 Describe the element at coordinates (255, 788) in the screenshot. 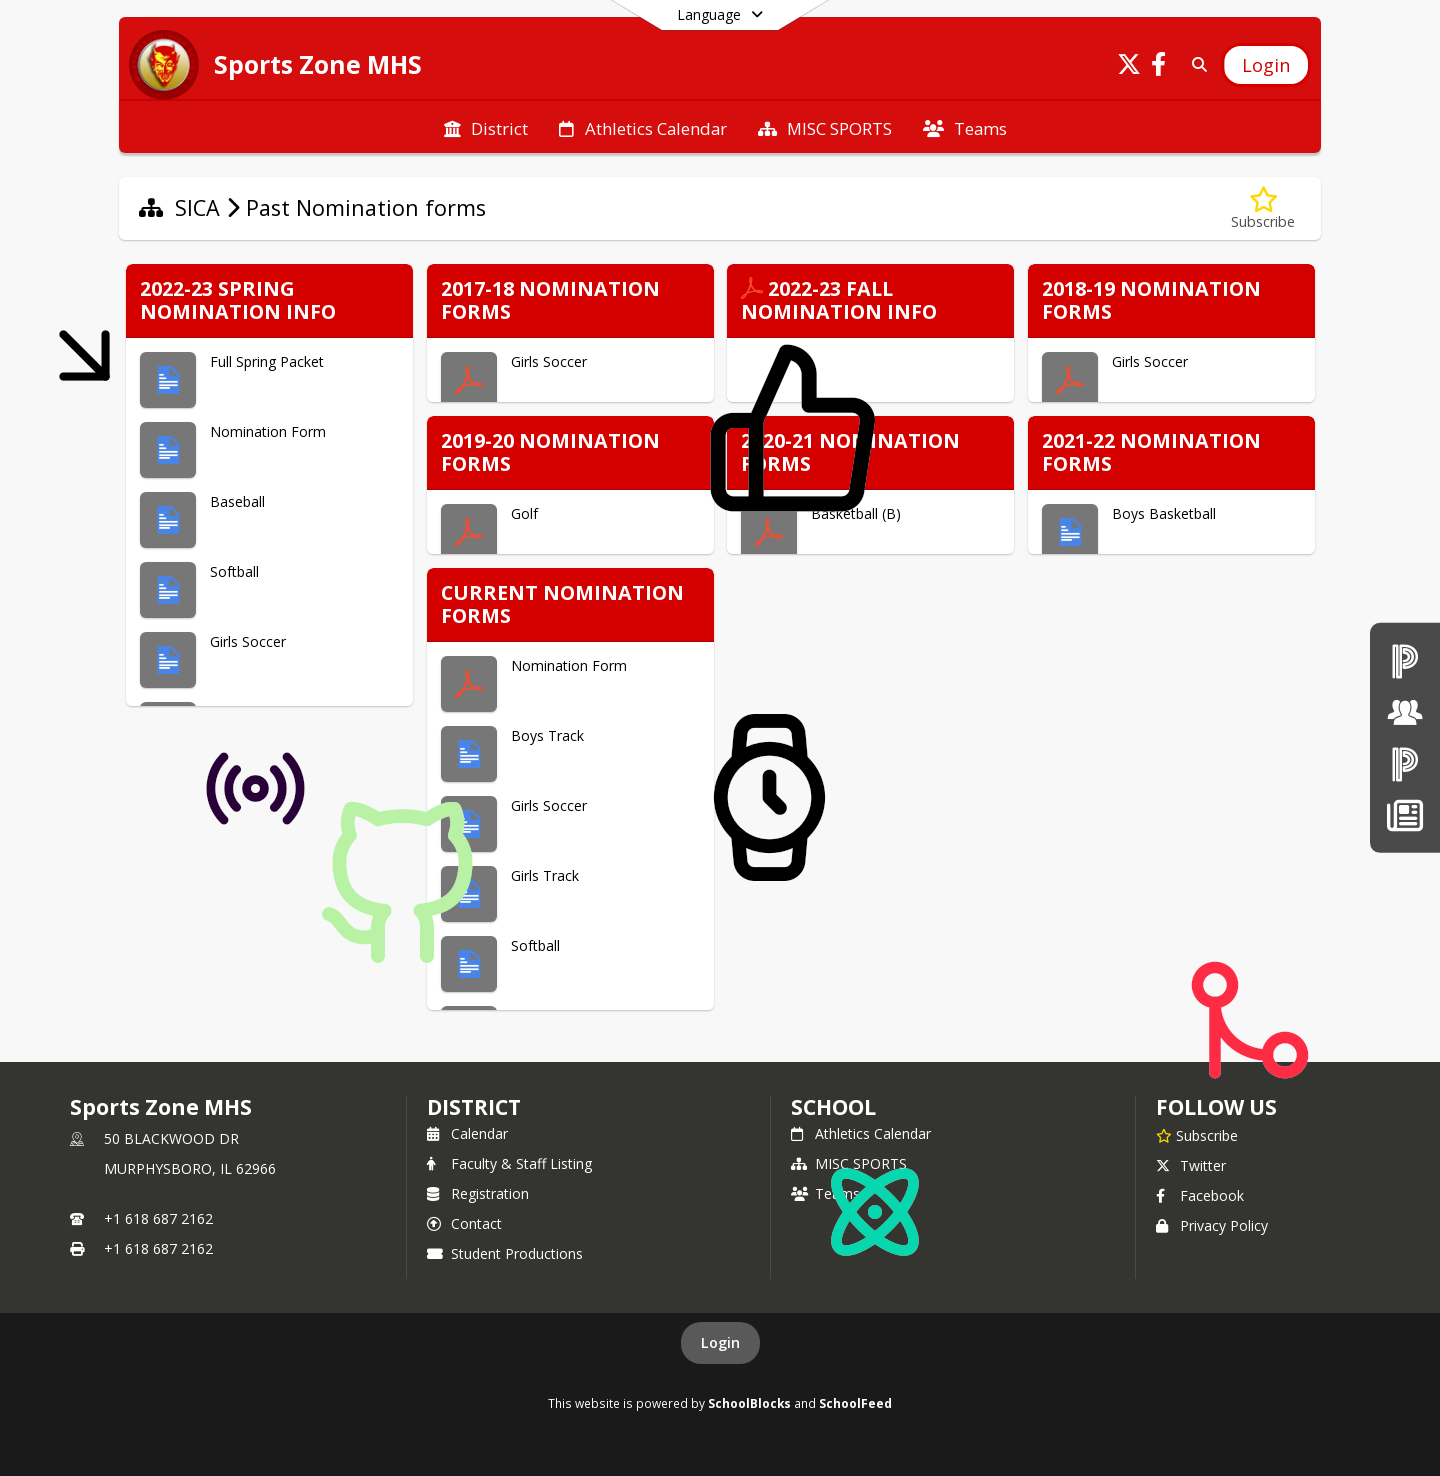

I see `access radio or audio streaming` at that location.